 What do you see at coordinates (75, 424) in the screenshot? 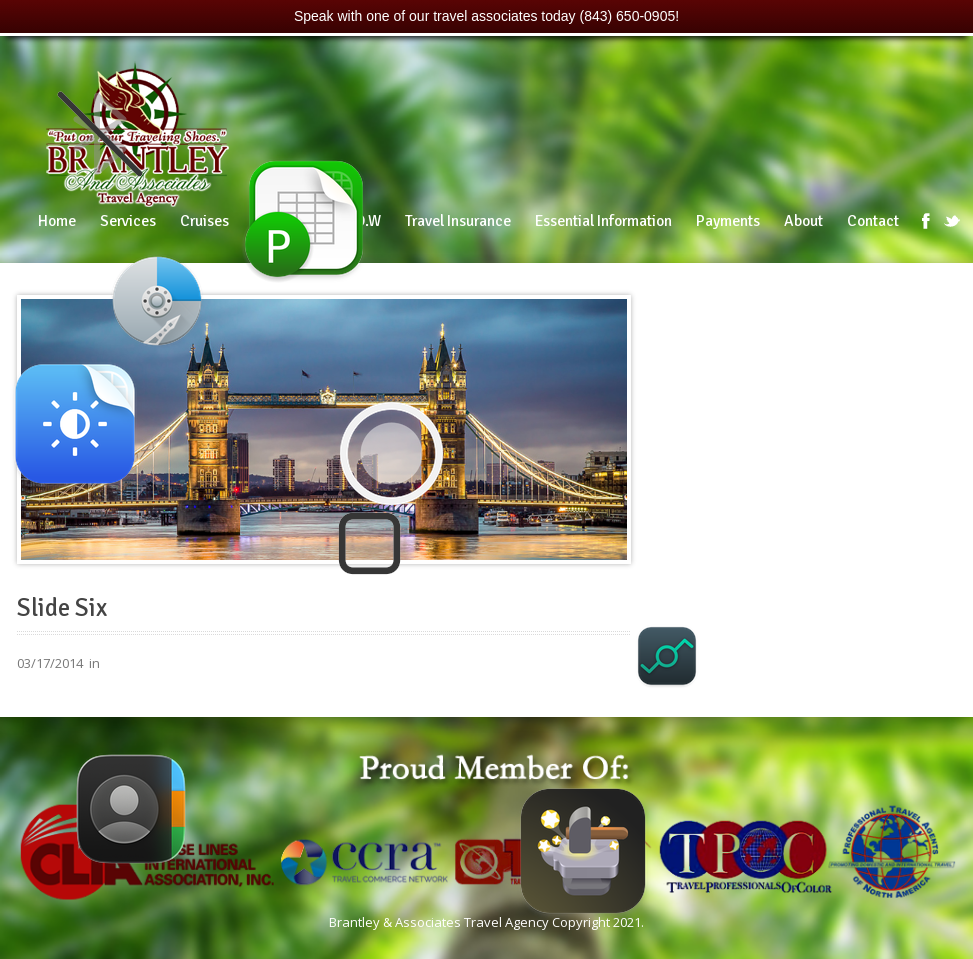
I see `adjust night shift or display color temperature settings` at bounding box center [75, 424].